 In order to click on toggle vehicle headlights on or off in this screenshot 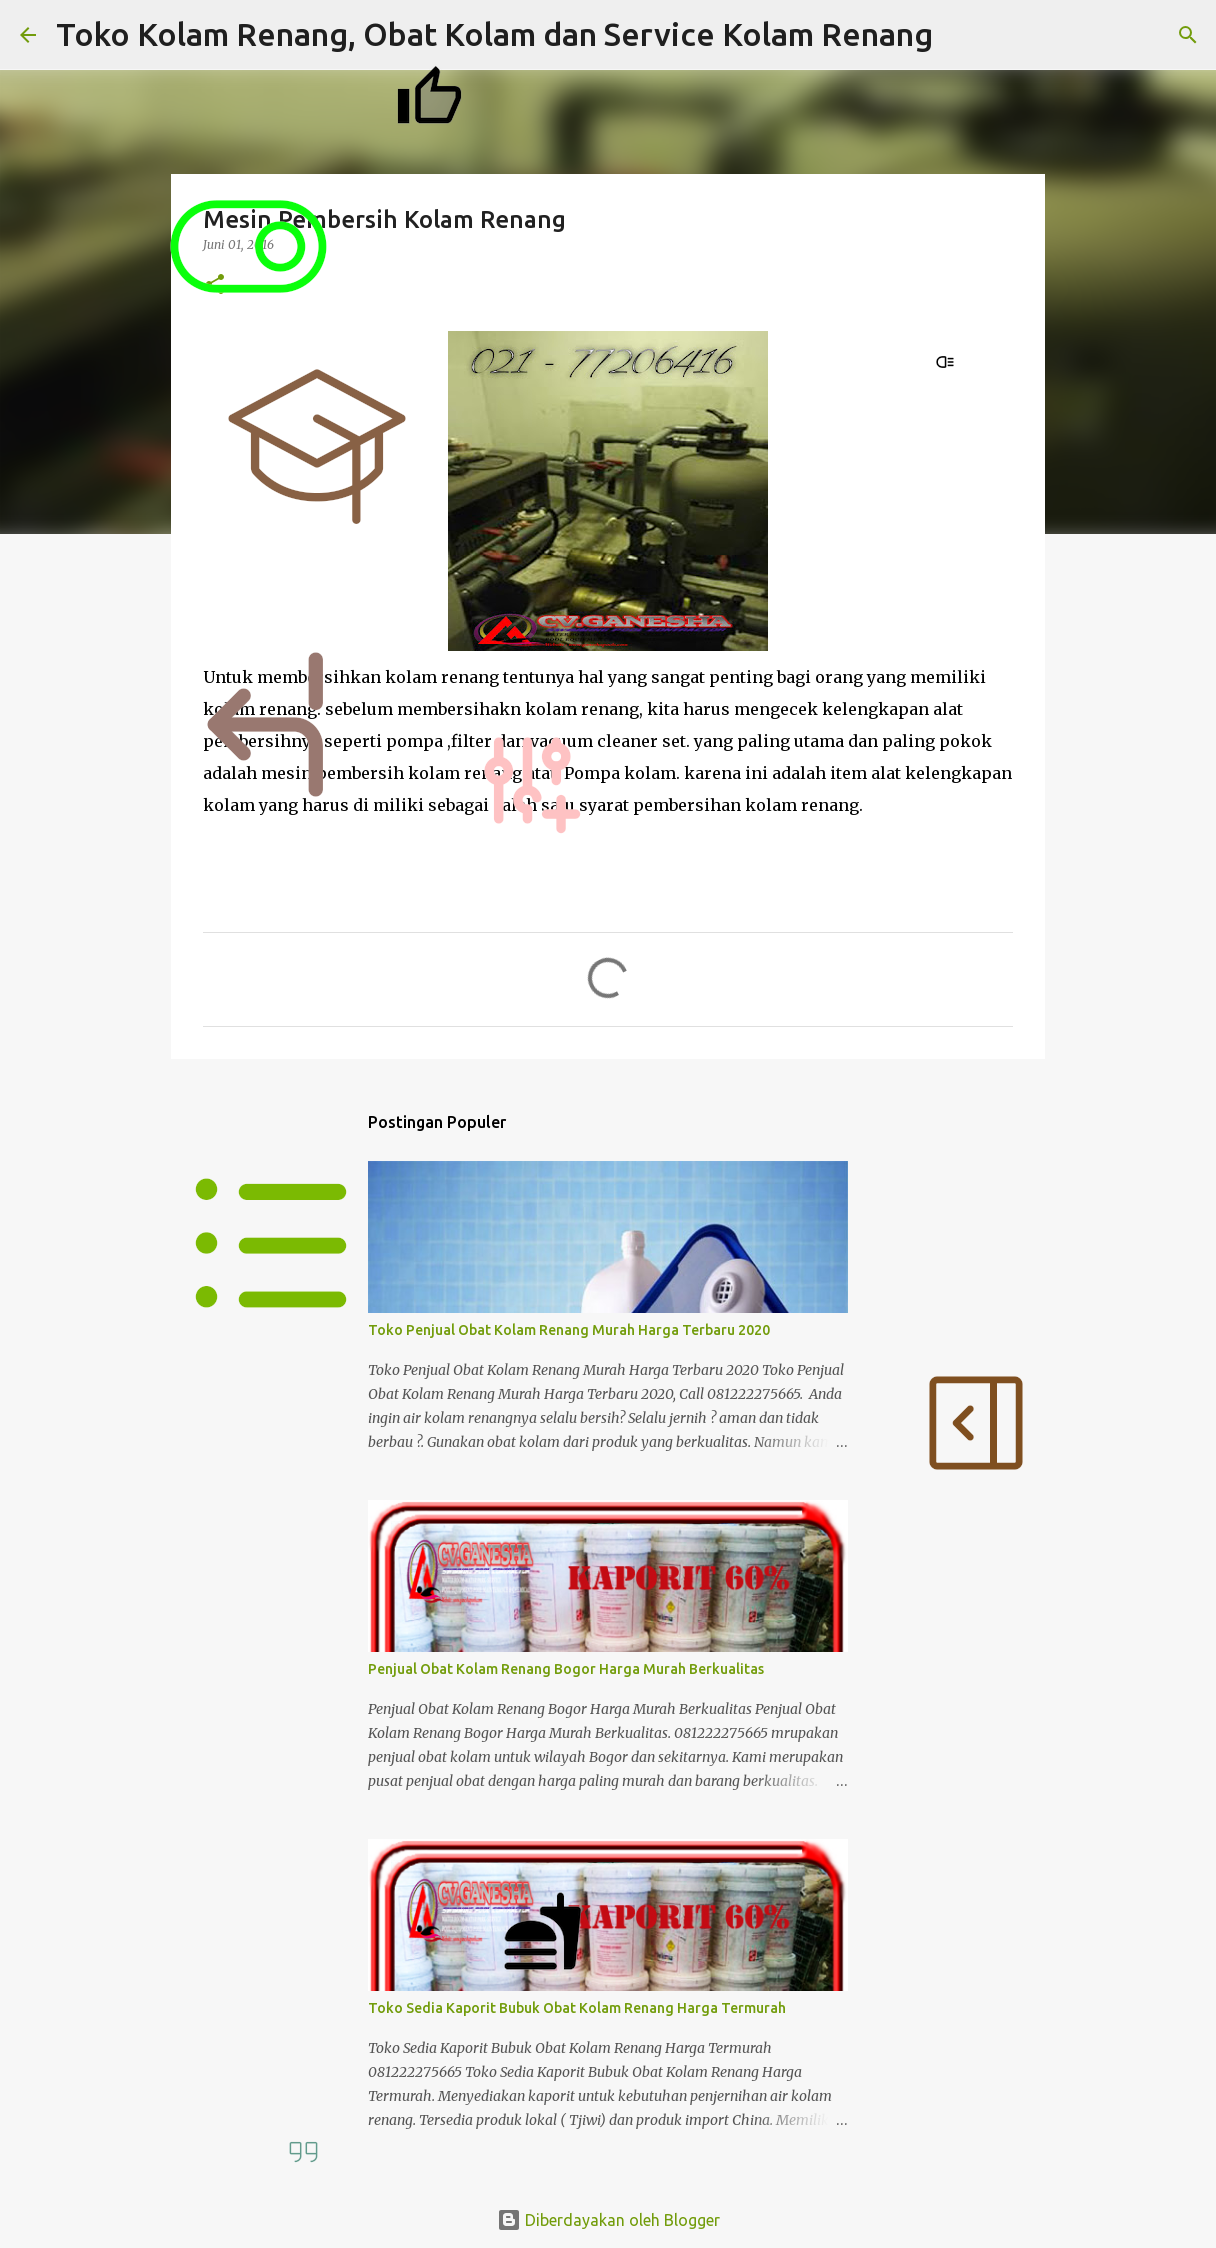, I will do `click(945, 362)`.